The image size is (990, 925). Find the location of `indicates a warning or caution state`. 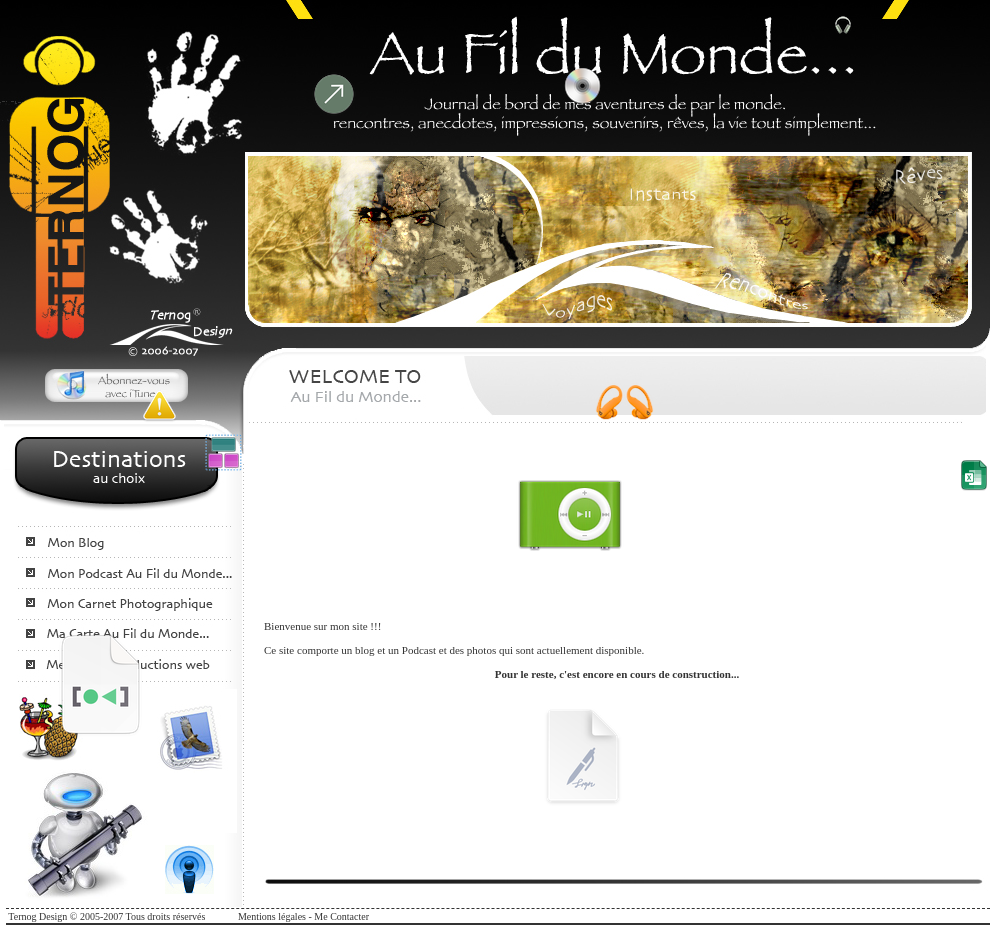

indicates a warning or caution state is located at coordinates (136, 433).